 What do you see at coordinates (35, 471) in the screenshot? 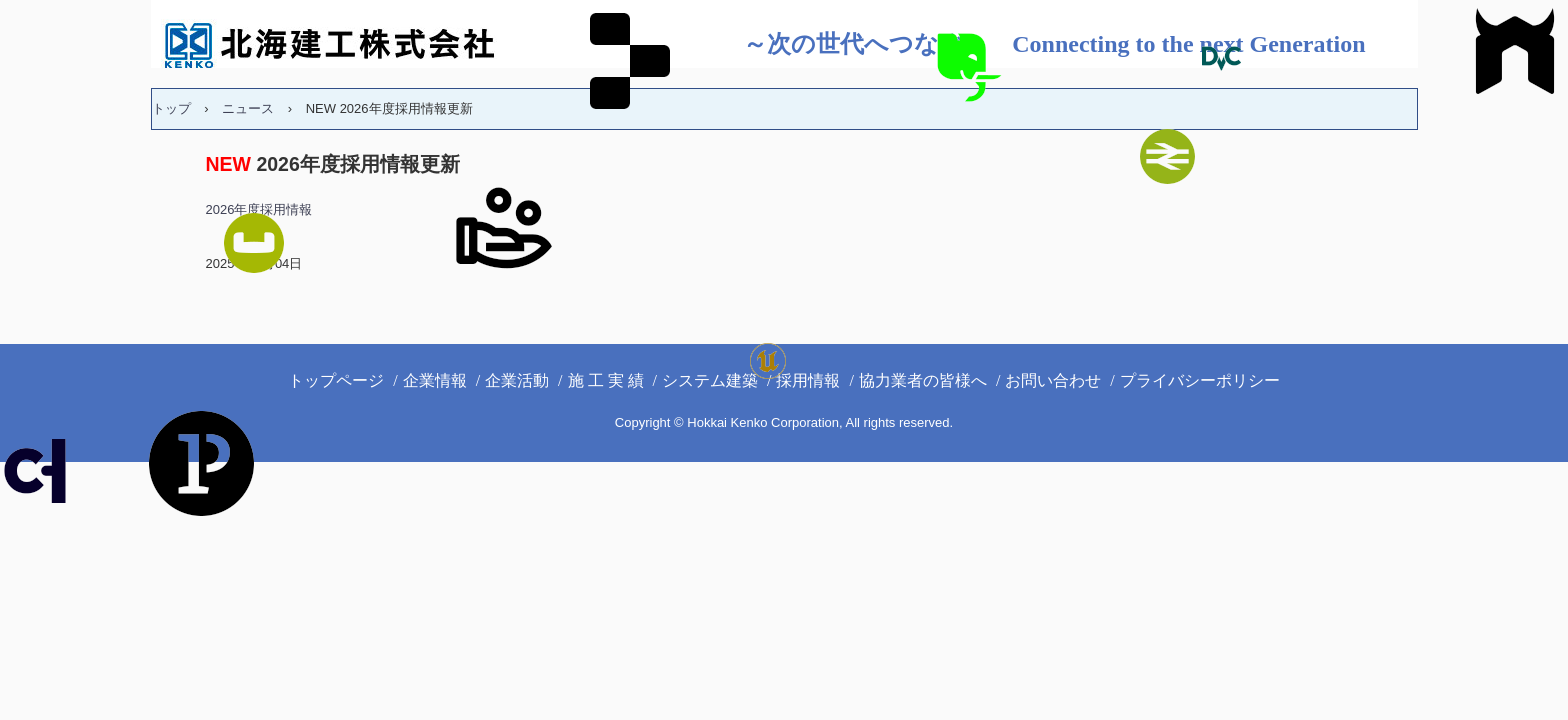
I see `castorama home improvement store logo` at bounding box center [35, 471].